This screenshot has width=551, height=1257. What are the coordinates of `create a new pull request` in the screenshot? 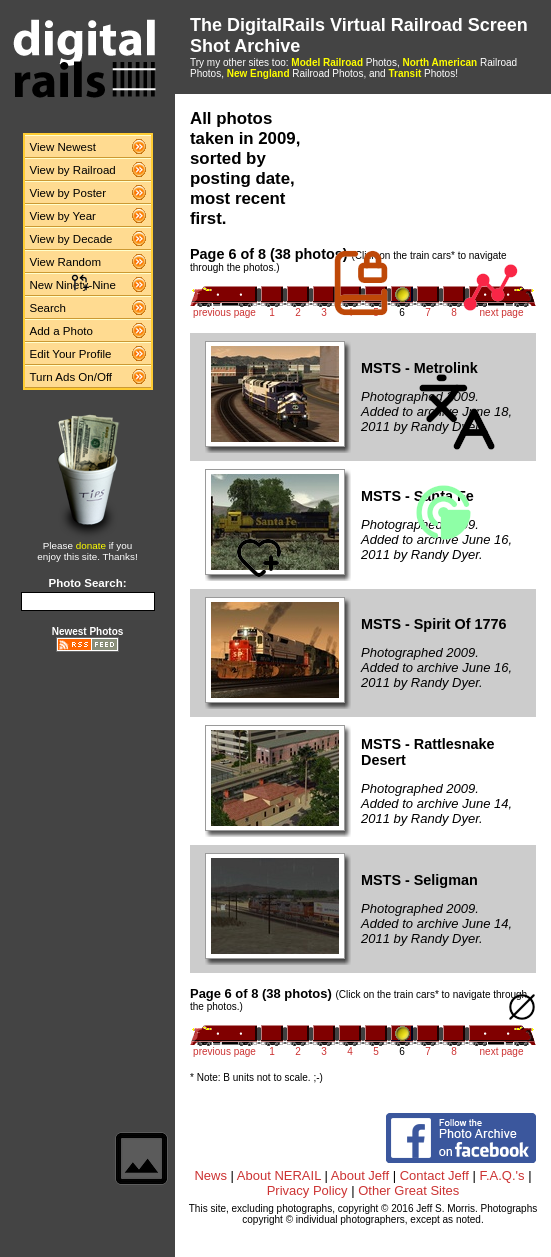 It's located at (80, 282).